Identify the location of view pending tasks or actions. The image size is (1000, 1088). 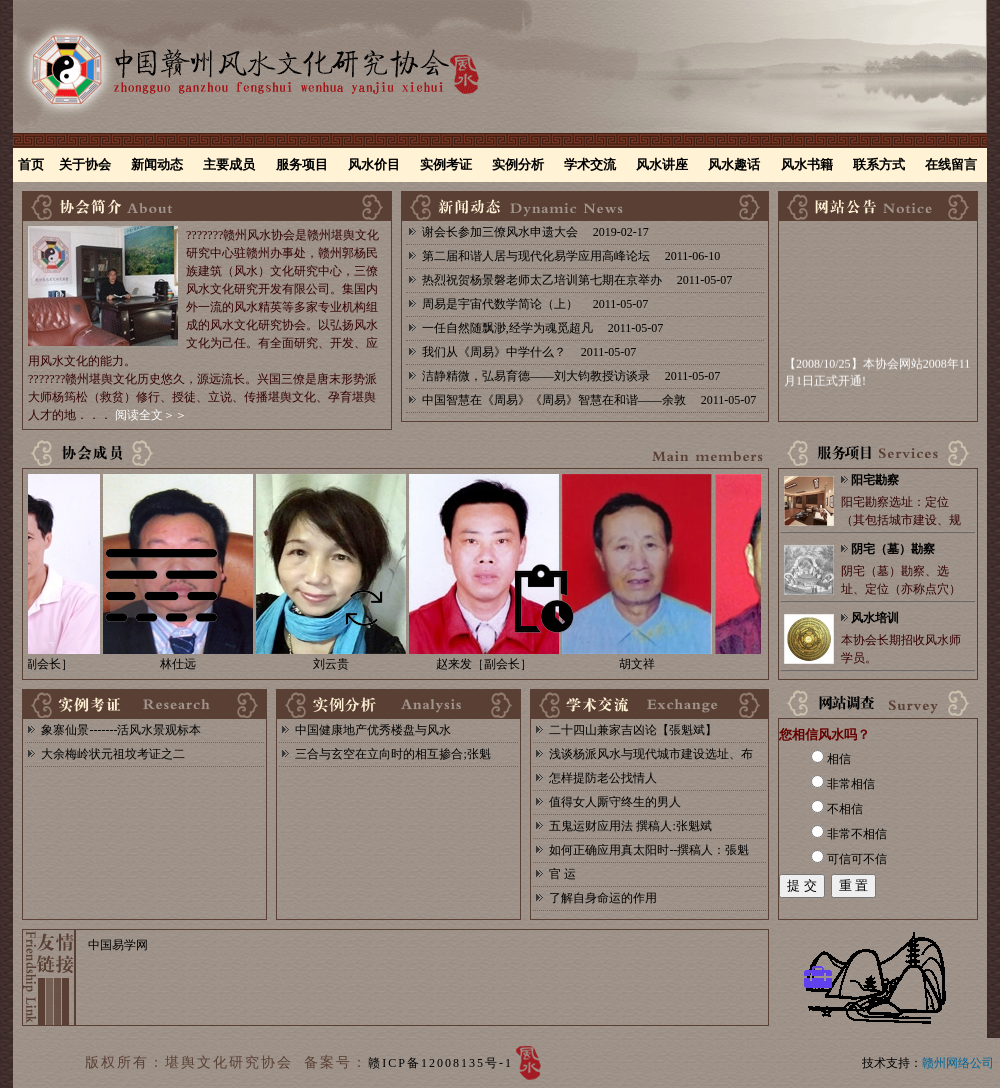
(541, 600).